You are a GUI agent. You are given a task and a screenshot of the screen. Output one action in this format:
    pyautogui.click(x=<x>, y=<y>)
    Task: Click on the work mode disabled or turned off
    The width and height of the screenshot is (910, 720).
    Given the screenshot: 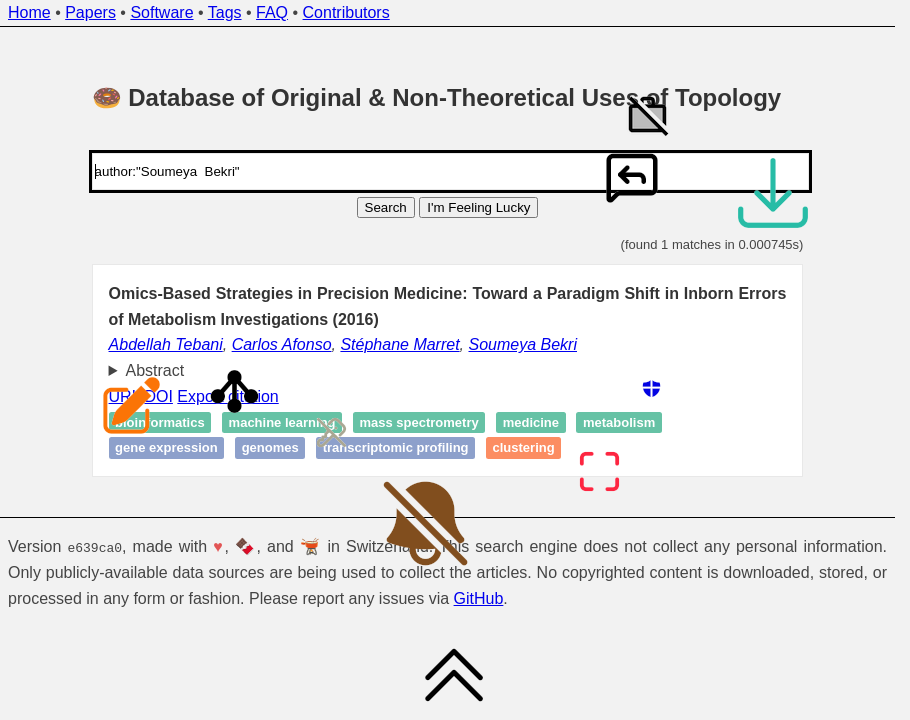 What is the action you would take?
    pyautogui.click(x=647, y=115)
    